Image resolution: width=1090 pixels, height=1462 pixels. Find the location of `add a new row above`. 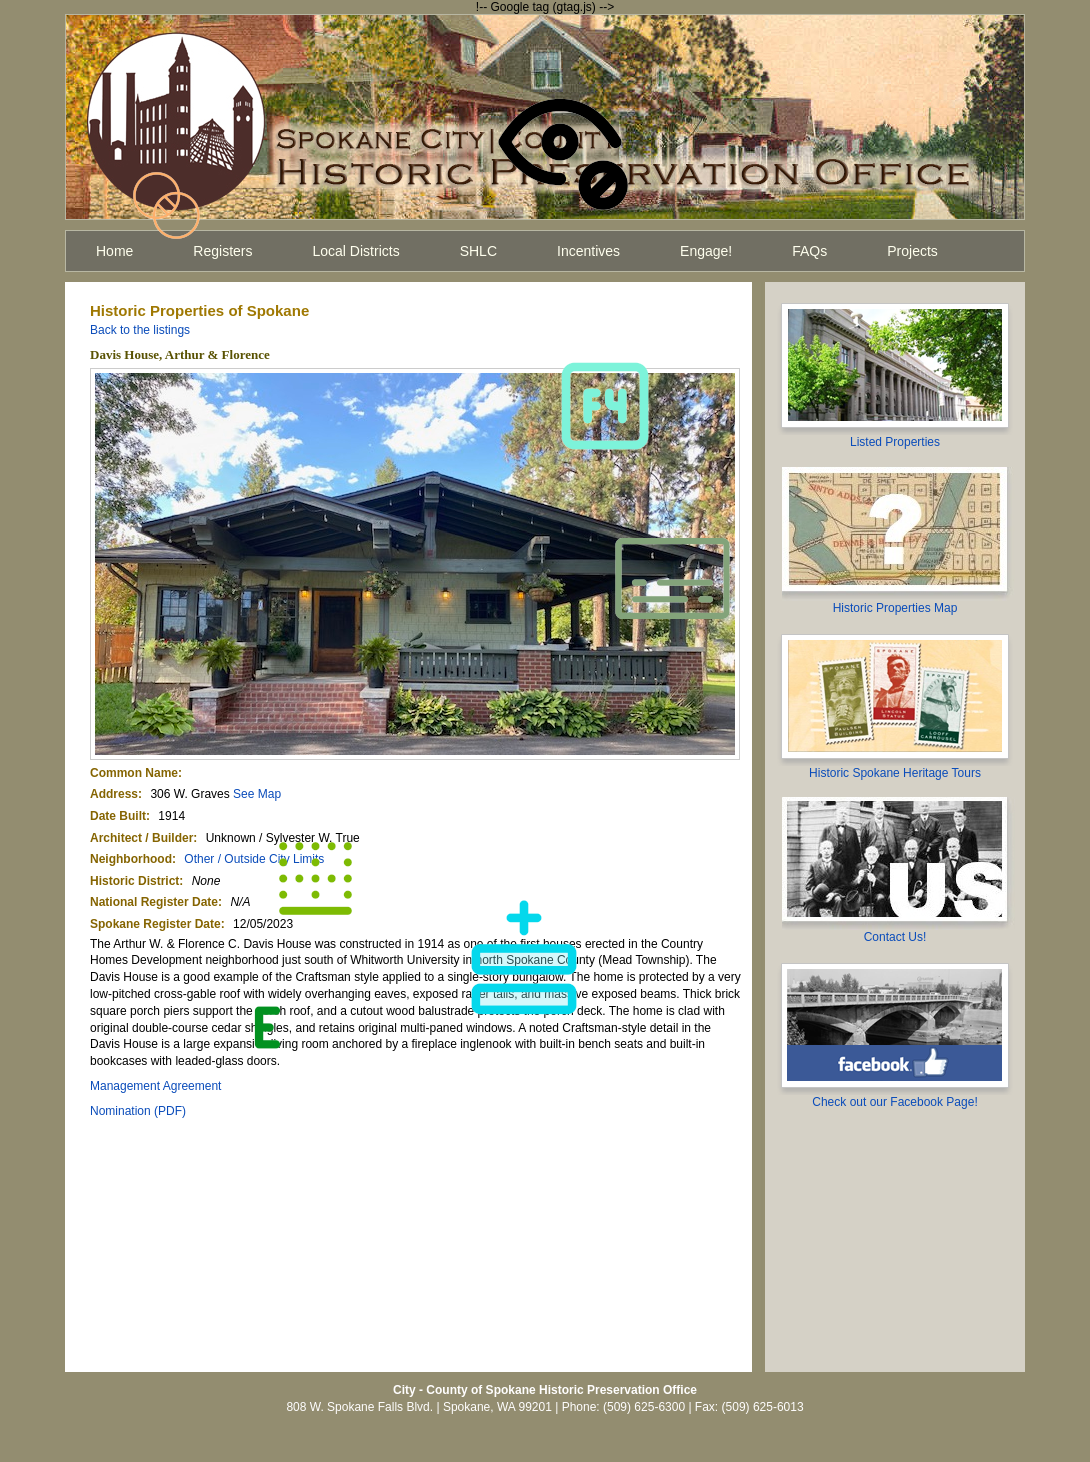

add a new row above is located at coordinates (524, 966).